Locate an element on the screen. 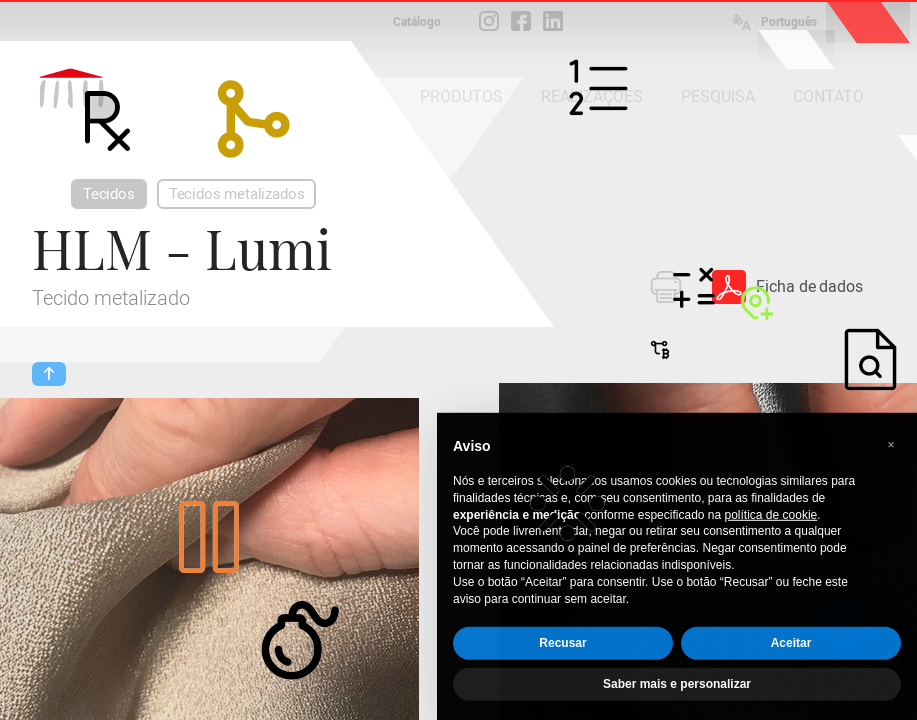  search within a document is located at coordinates (870, 359).